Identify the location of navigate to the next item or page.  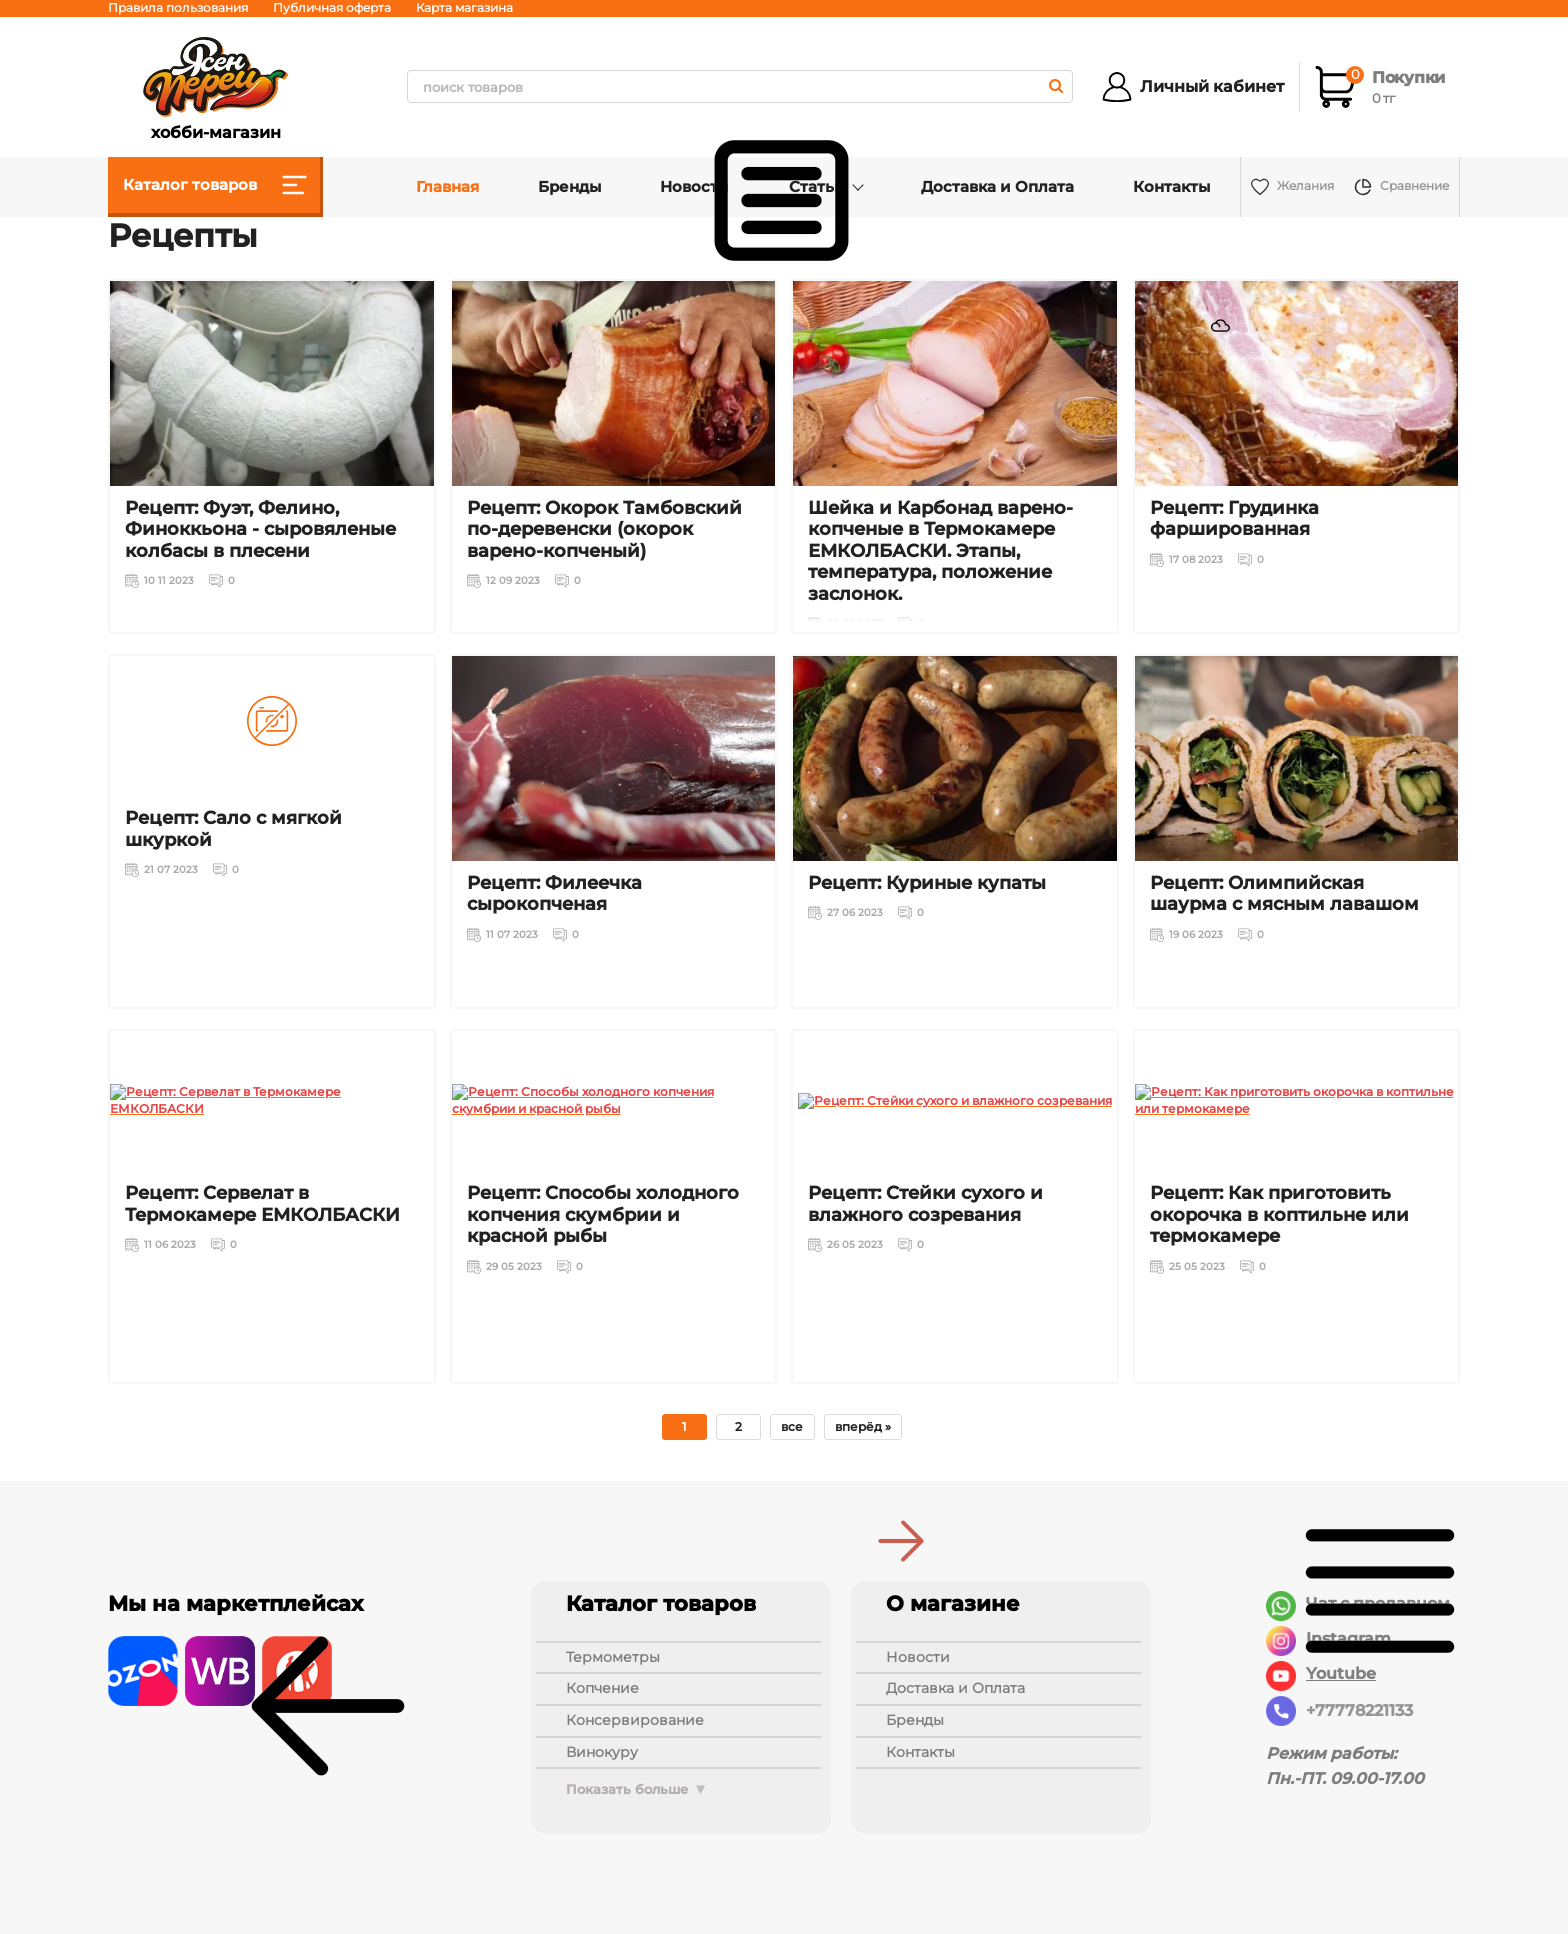
(901, 1541).